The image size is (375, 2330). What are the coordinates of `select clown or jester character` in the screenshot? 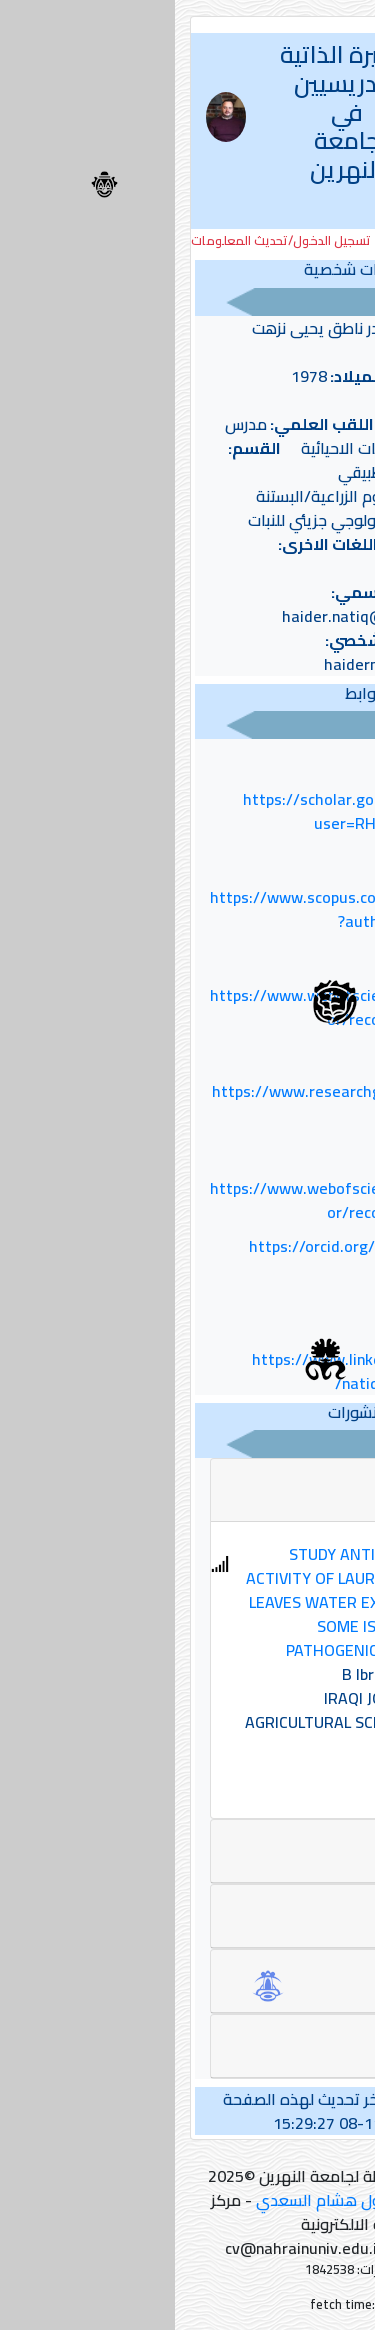 It's located at (104, 184).